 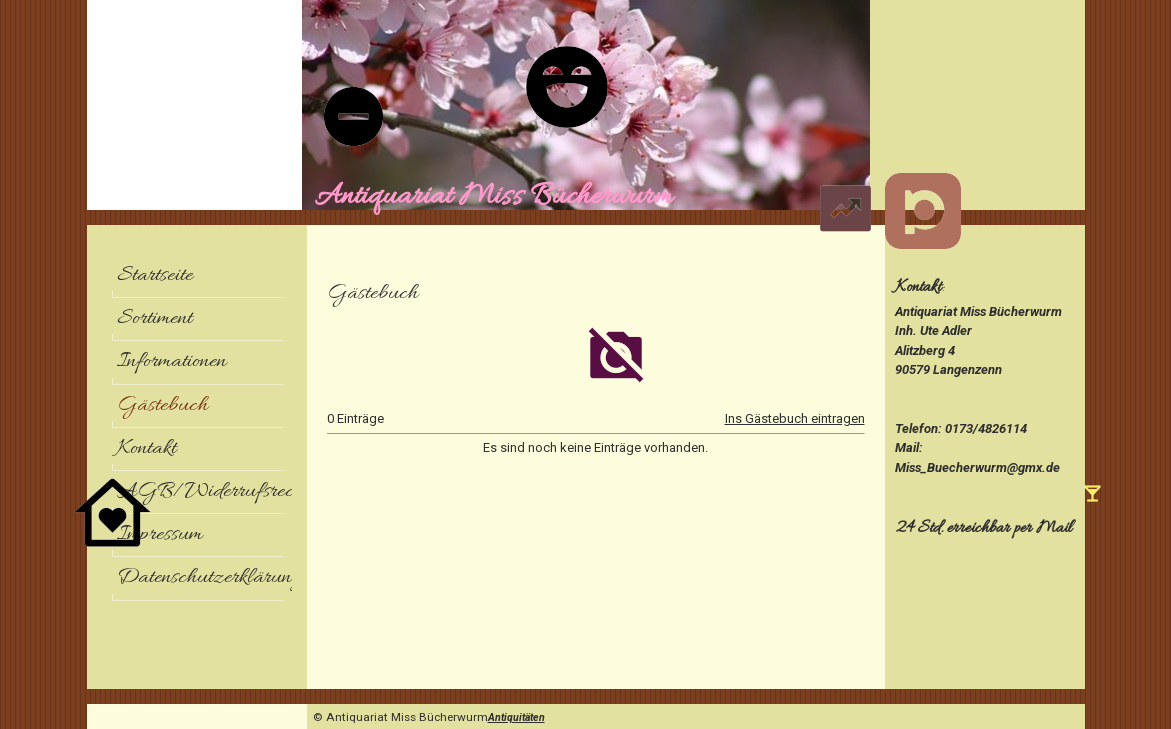 What do you see at coordinates (112, 515) in the screenshot?
I see `navigate to your favorite or loved home` at bounding box center [112, 515].